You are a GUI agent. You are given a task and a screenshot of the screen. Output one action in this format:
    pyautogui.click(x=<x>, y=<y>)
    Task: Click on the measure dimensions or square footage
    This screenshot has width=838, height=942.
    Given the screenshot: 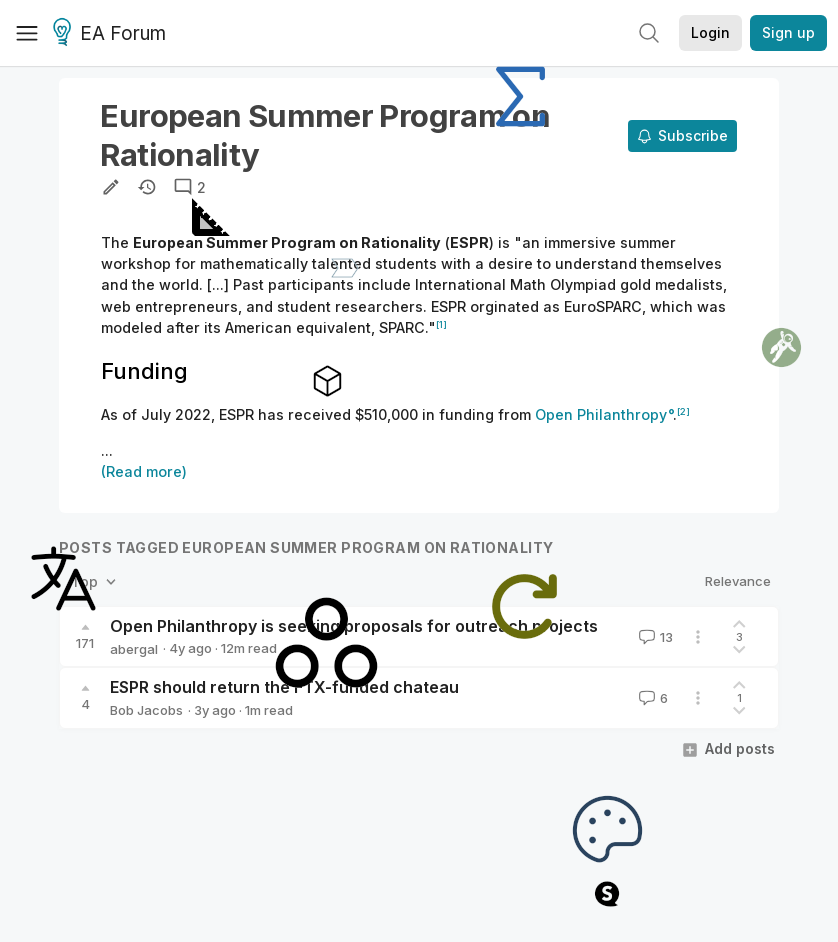 What is the action you would take?
    pyautogui.click(x=211, y=217)
    